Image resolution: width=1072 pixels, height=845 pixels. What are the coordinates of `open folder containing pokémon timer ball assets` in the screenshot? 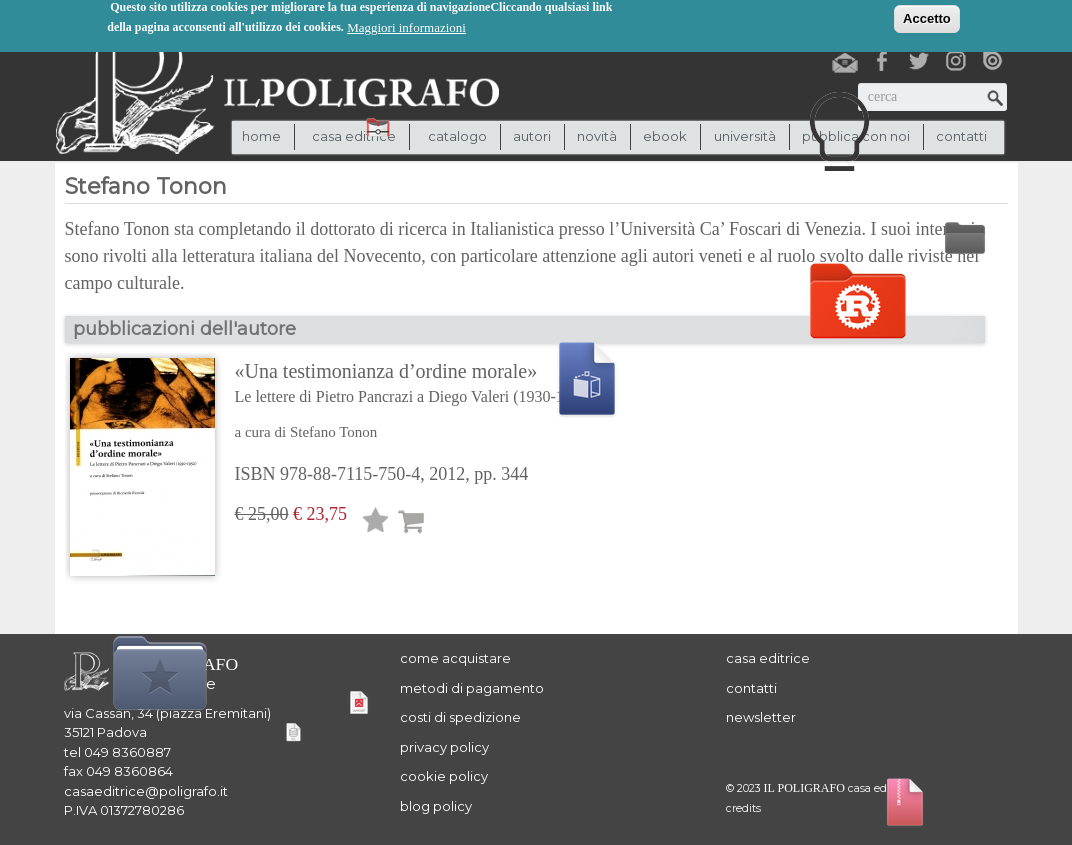 It's located at (378, 128).